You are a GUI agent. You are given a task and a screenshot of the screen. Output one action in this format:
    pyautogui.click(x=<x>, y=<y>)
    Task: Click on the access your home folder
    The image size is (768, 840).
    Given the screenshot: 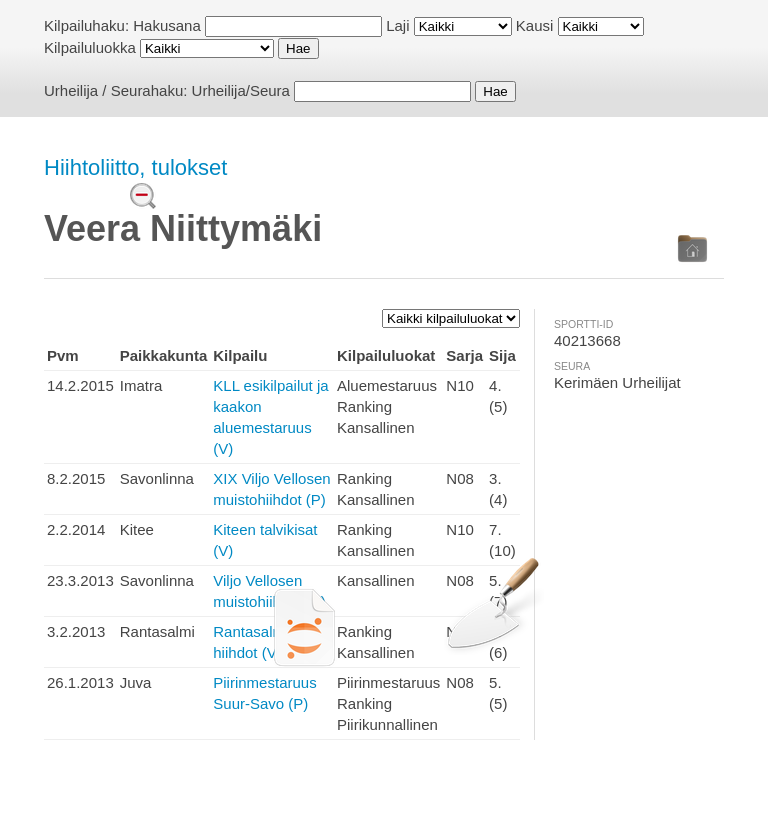 What is the action you would take?
    pyautogui.click(x=692, y=248)
    